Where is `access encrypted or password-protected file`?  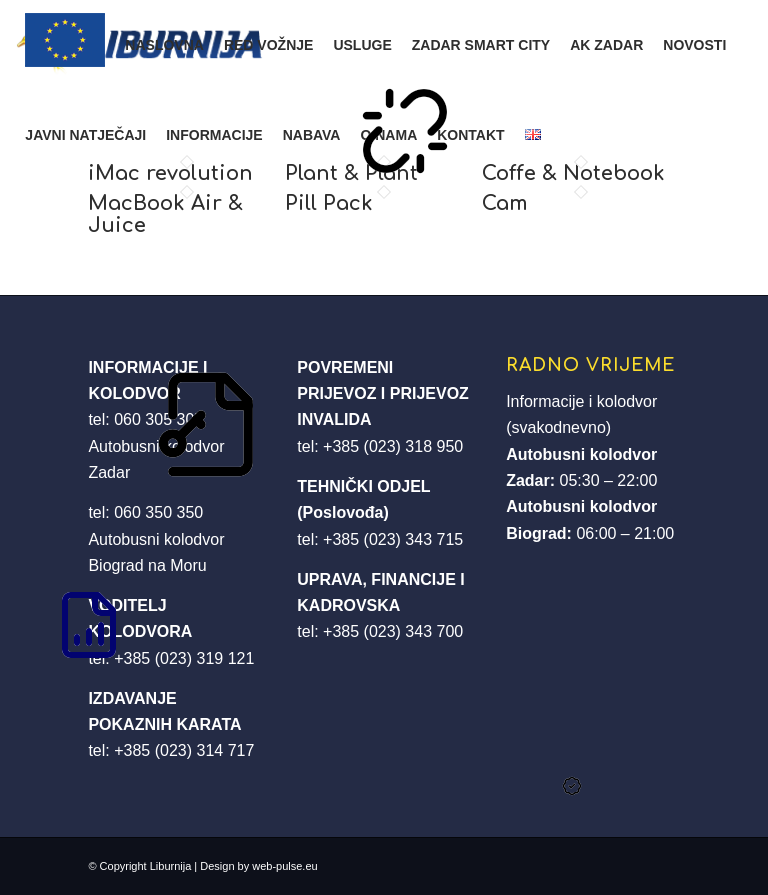
access encrypted or password-protected file is located at coordinates (210, 424).